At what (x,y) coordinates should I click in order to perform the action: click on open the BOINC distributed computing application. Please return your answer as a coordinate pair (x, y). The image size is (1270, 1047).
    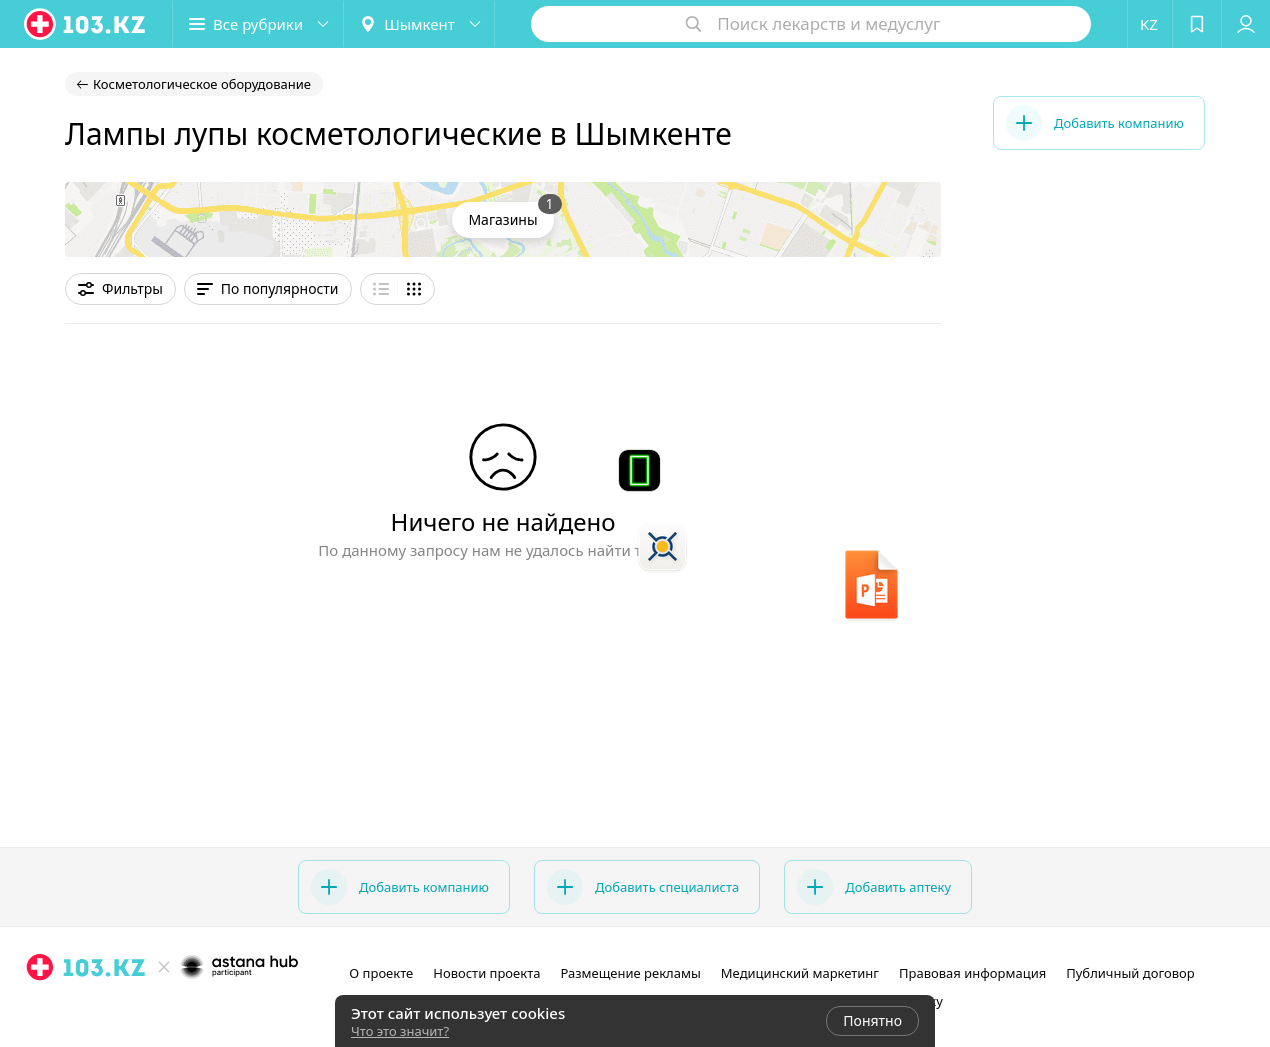
    Looking at the image, I should click on (662, 546).